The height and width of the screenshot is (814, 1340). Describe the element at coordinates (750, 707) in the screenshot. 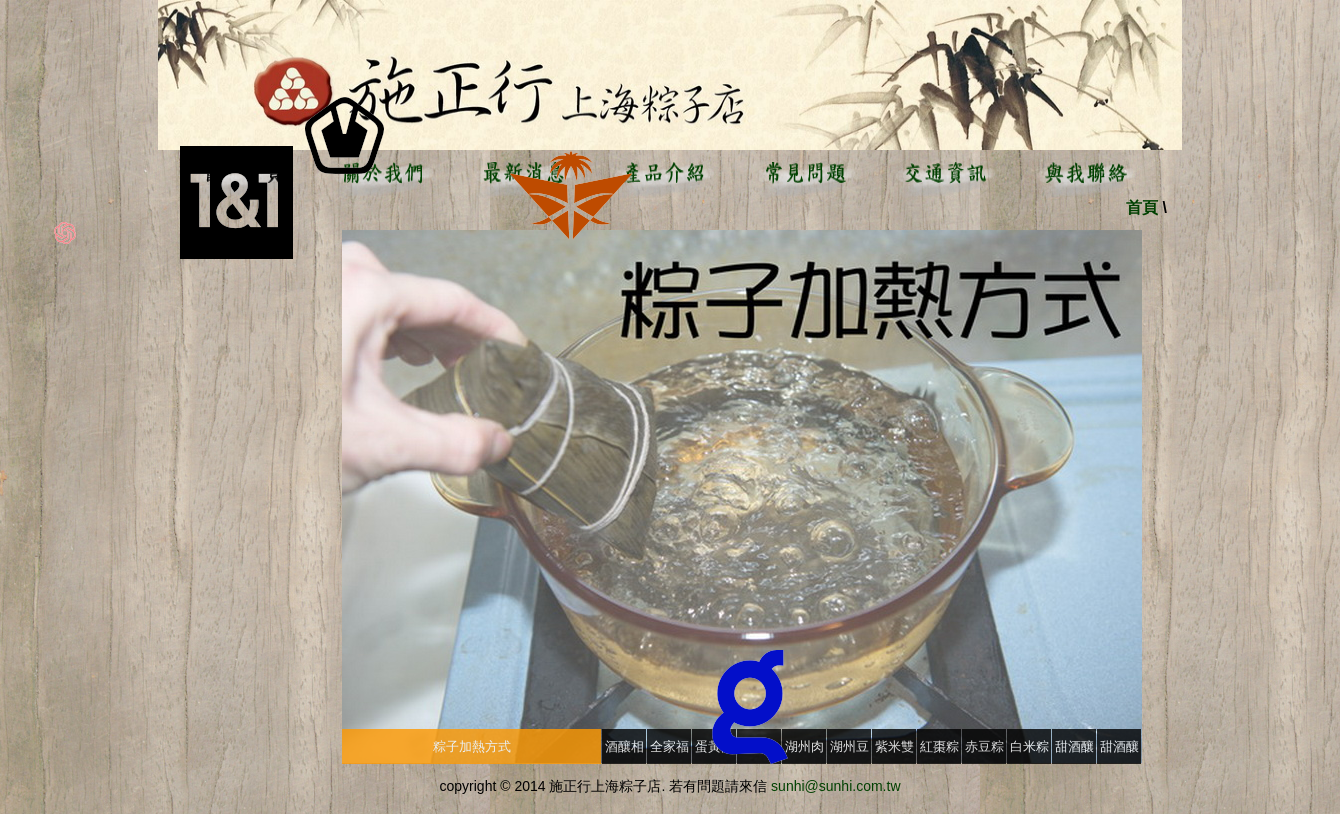

I see `open Kagi search engine` at that location.